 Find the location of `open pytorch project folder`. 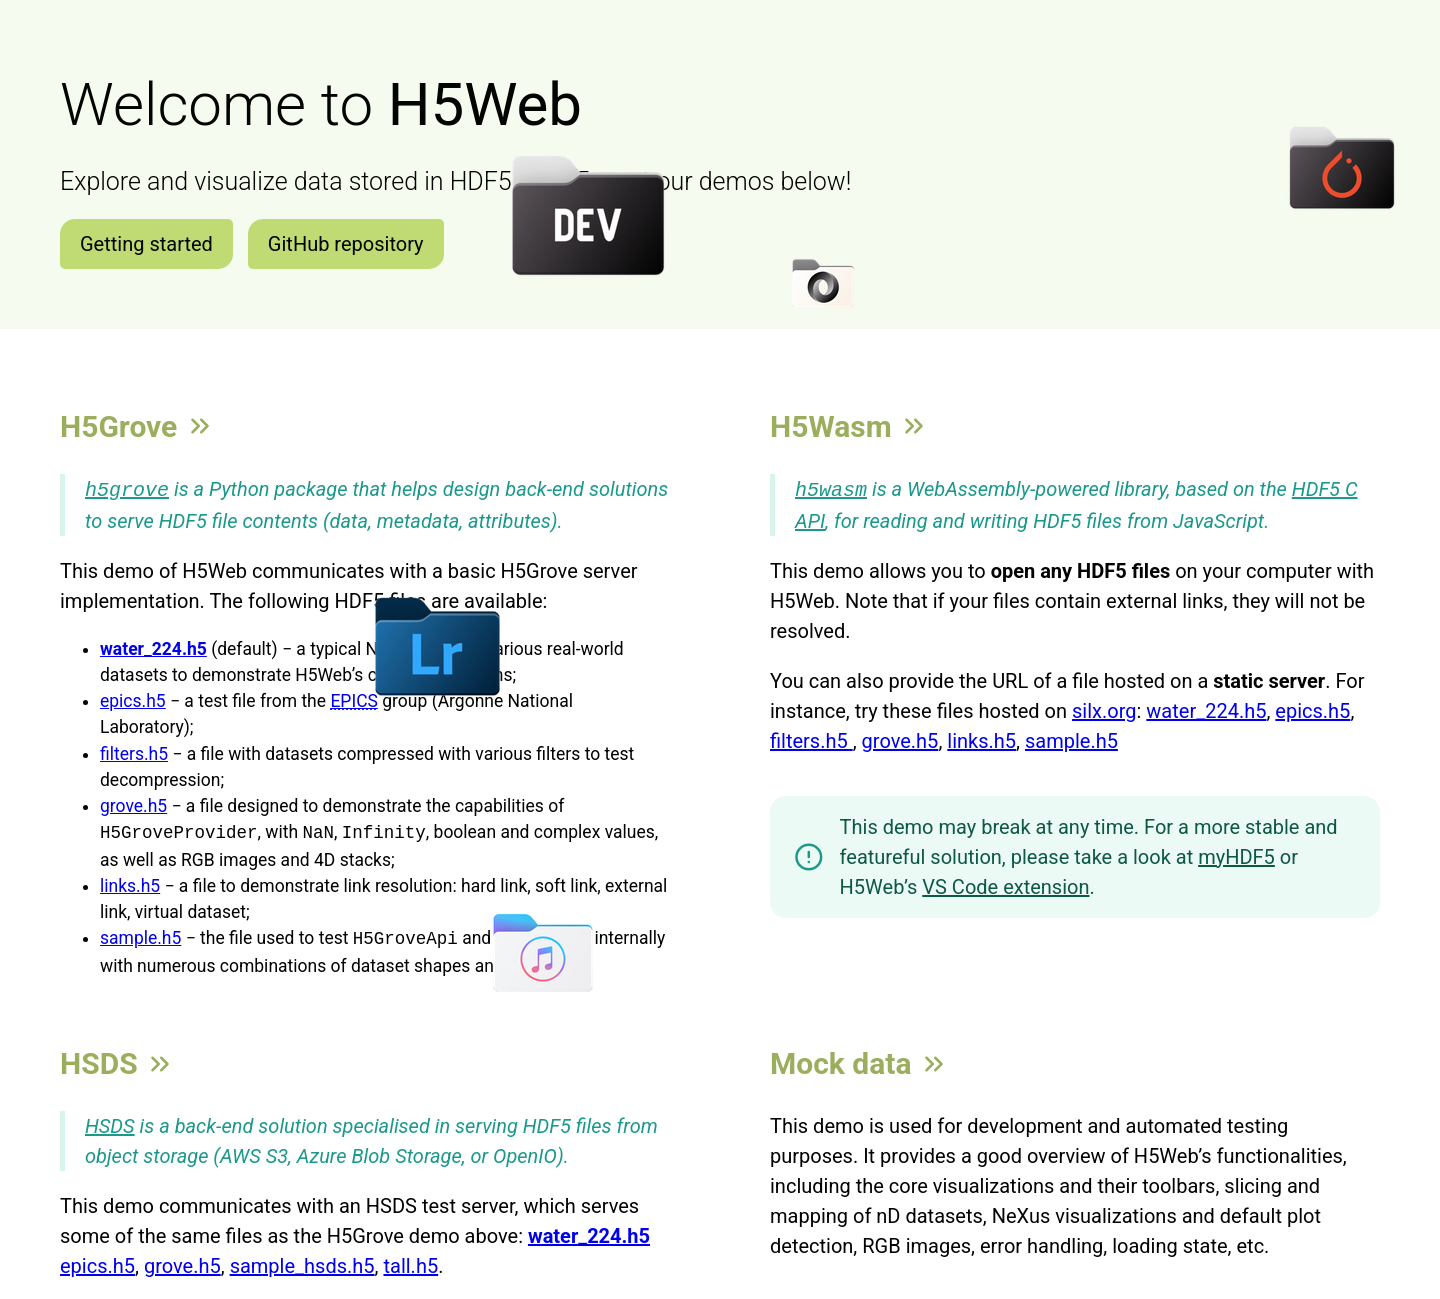

open pytorch project folder is located at coordinates (1341, 170).